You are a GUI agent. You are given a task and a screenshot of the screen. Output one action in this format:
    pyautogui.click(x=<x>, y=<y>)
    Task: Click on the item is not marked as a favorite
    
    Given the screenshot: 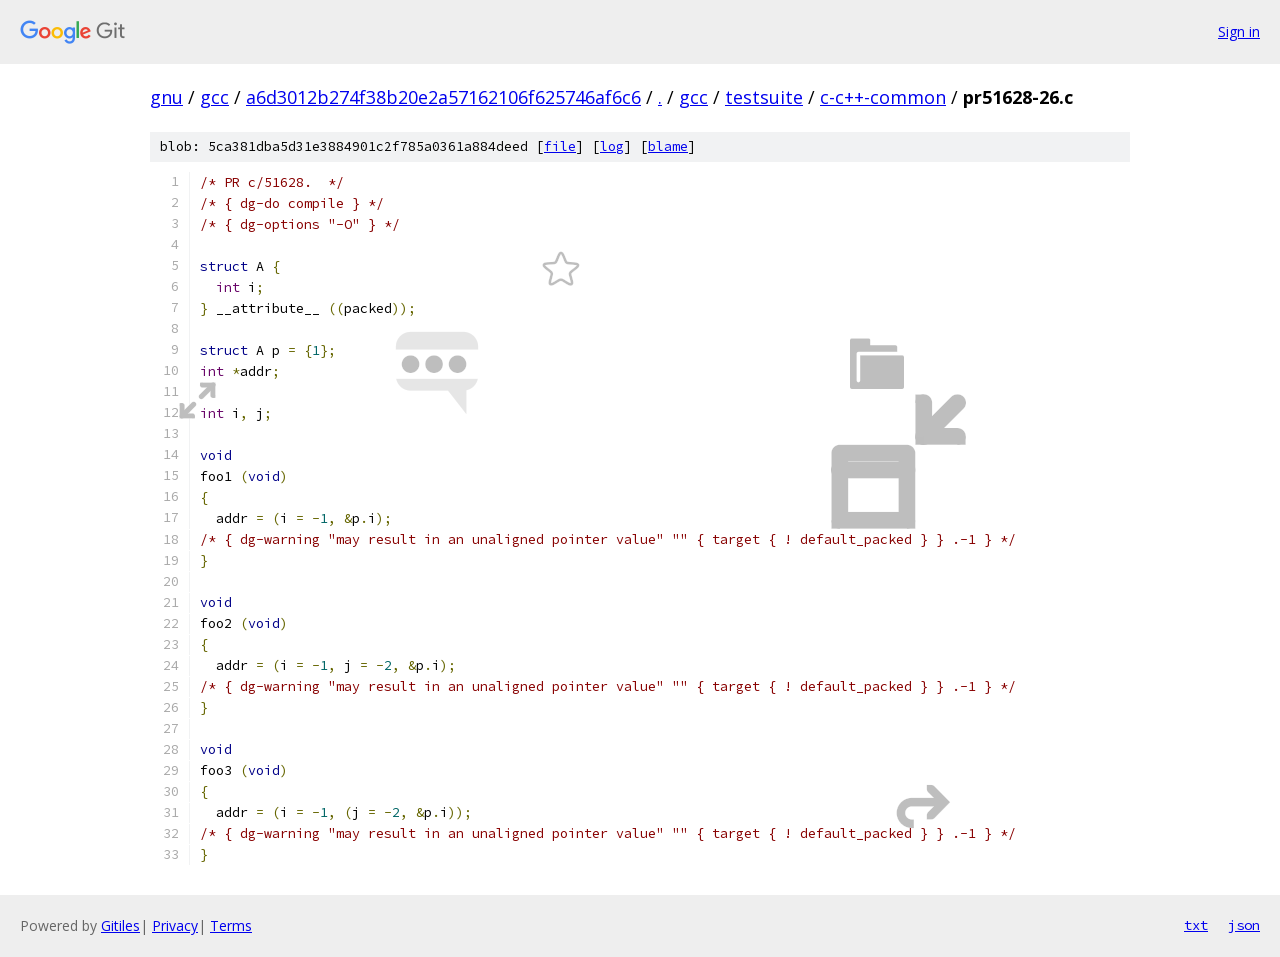 What is the action you would take?
    pyautogui.click(x=561, y=270)
    